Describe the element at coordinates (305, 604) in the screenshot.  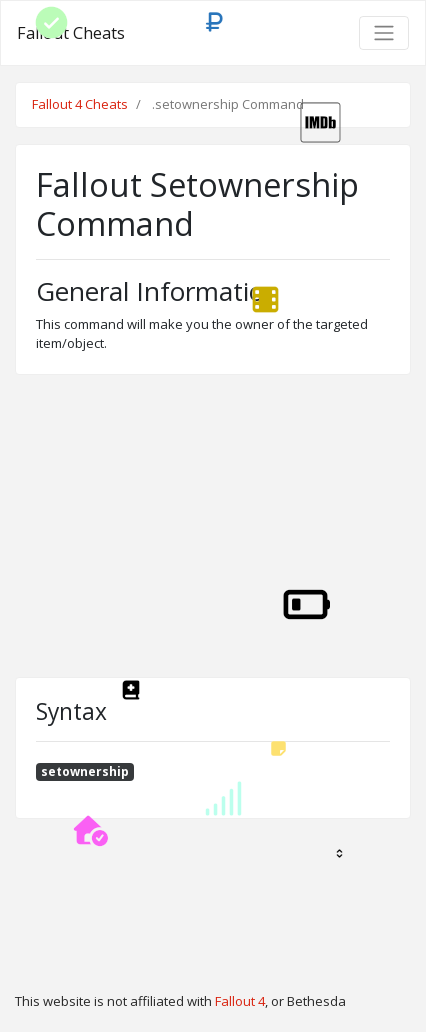
I see `indicates low battery level at approximately 25%` at that location.